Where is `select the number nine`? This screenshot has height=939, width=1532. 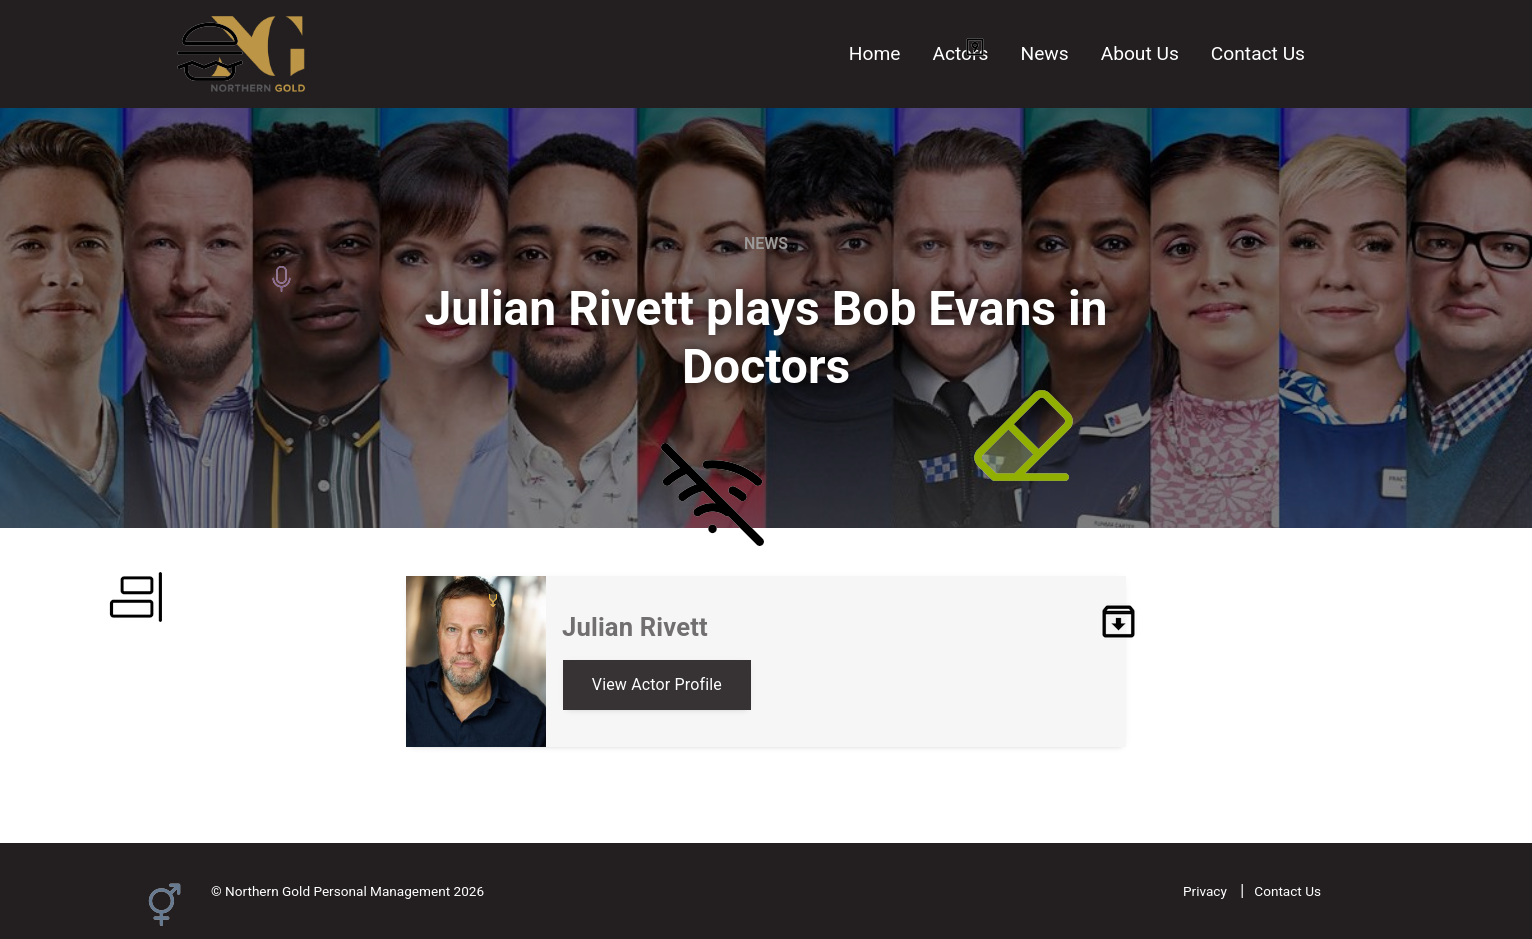 select the number nine is located at coordinates (975, 47).